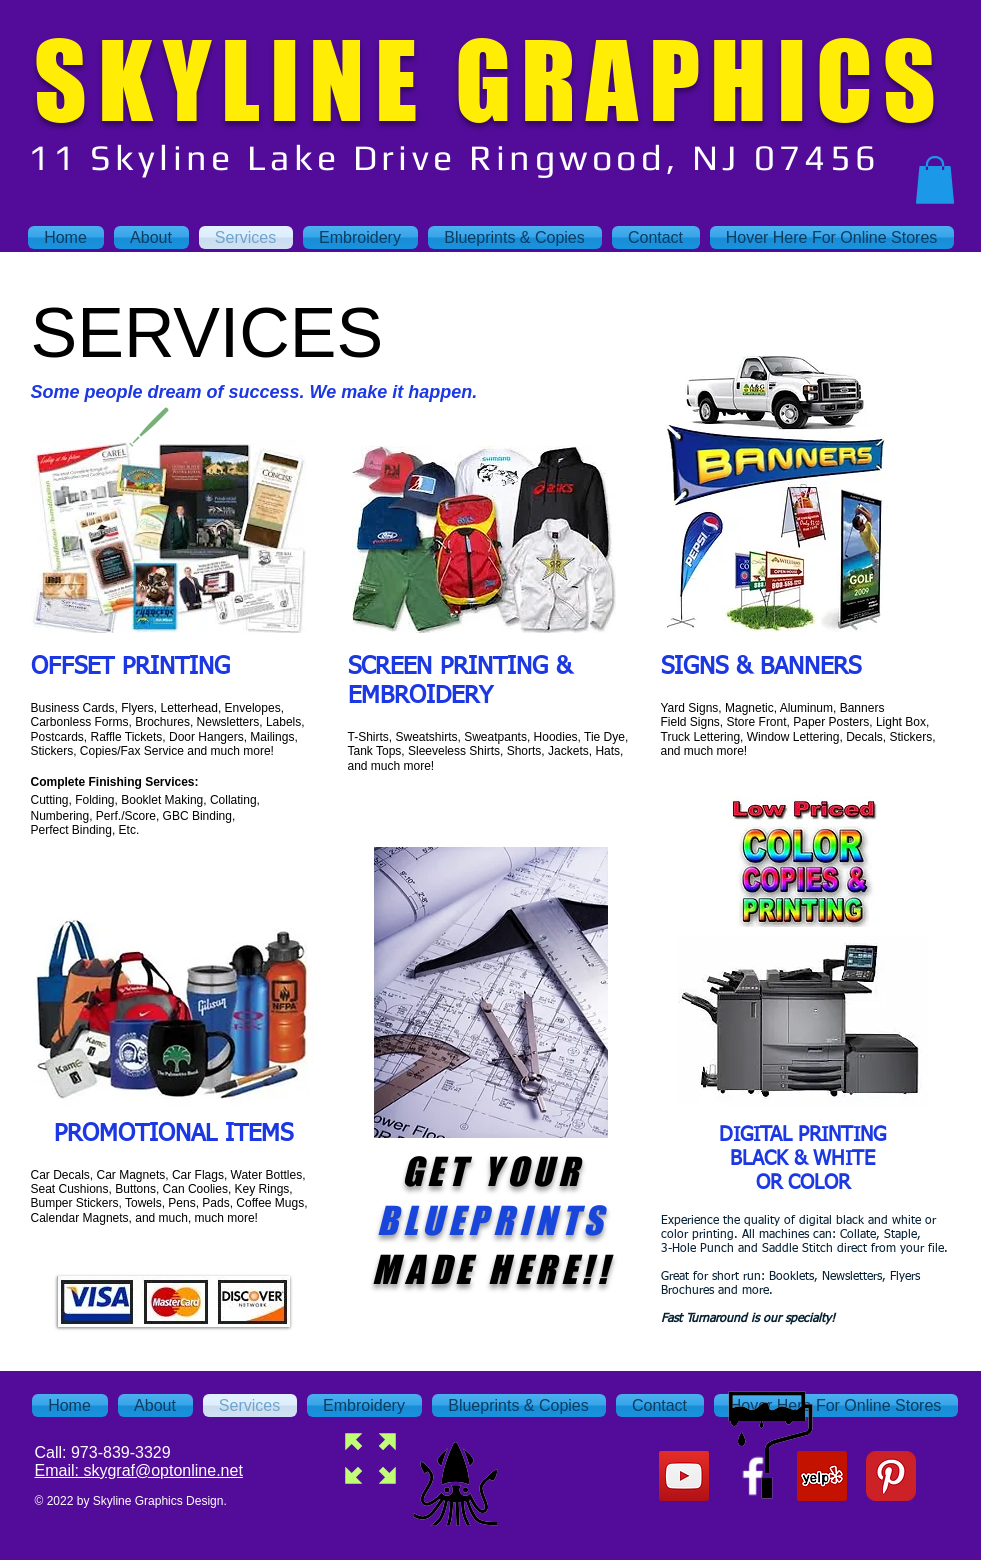 Image resolution: width=981 pixels, height=1560 pixels. Describe the element at coordinates (455, 1483) in the screenshot. I see `sea creature or ocean-themed game element` at that location.